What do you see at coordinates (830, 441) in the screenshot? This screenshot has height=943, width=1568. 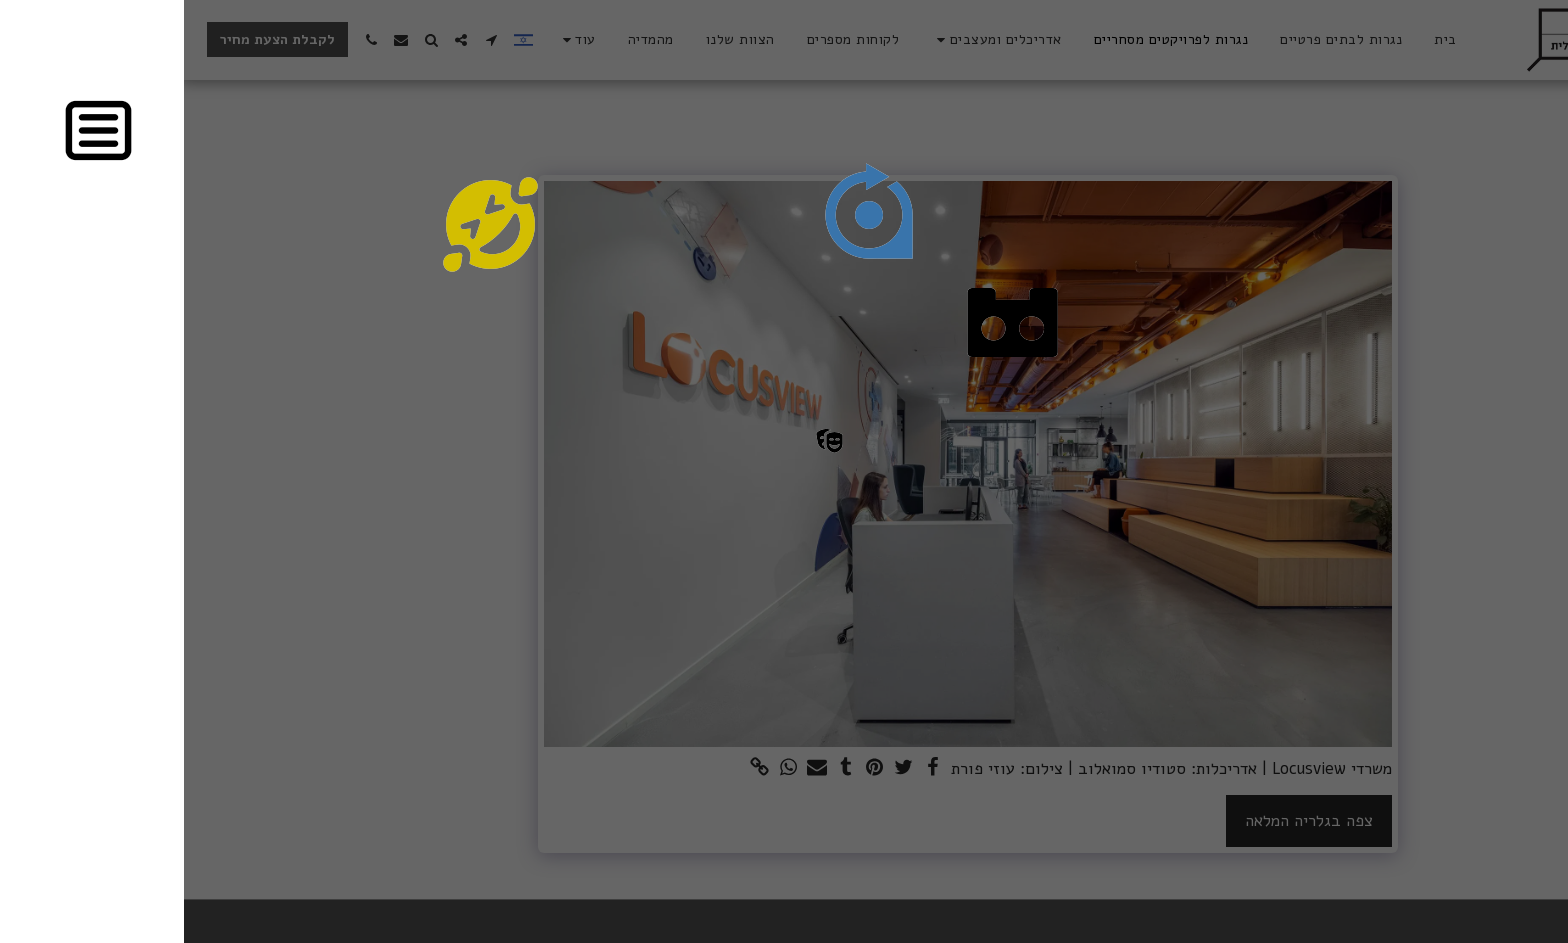 I see `access theater or entertainment category` at bounding box center [830, 441].